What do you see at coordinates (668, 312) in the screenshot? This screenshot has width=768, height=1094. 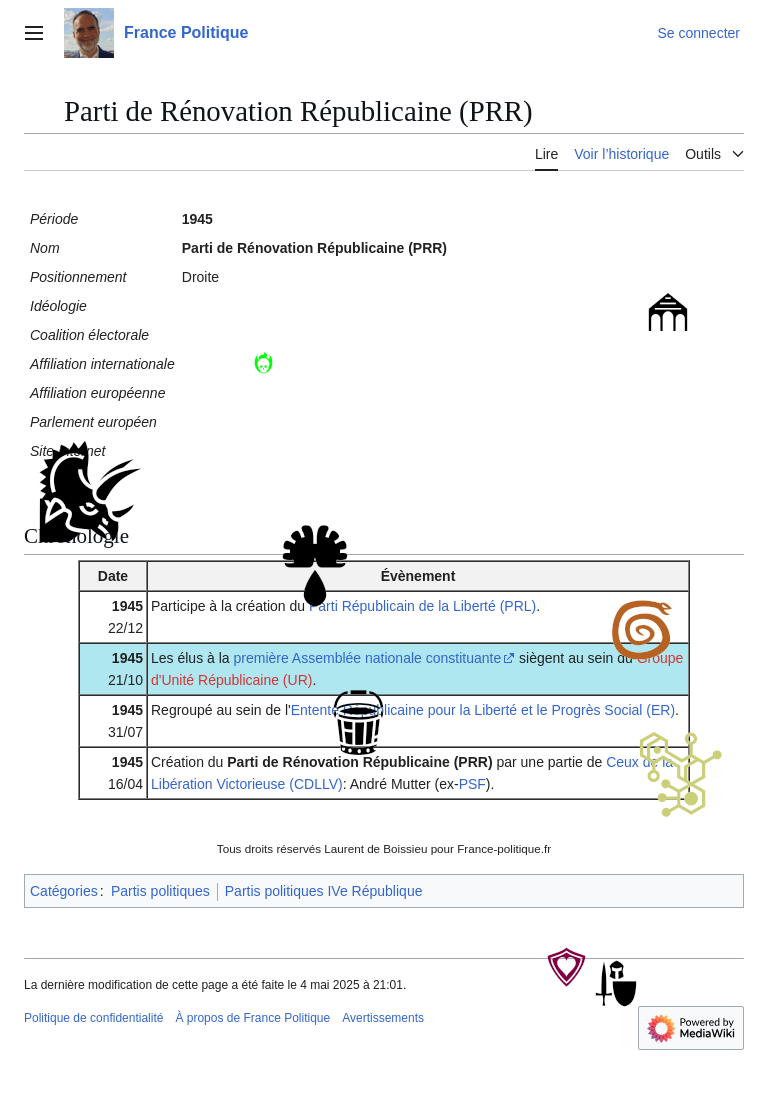 I see `access the marketplace or bazaar` at bounding box center [668, 312].